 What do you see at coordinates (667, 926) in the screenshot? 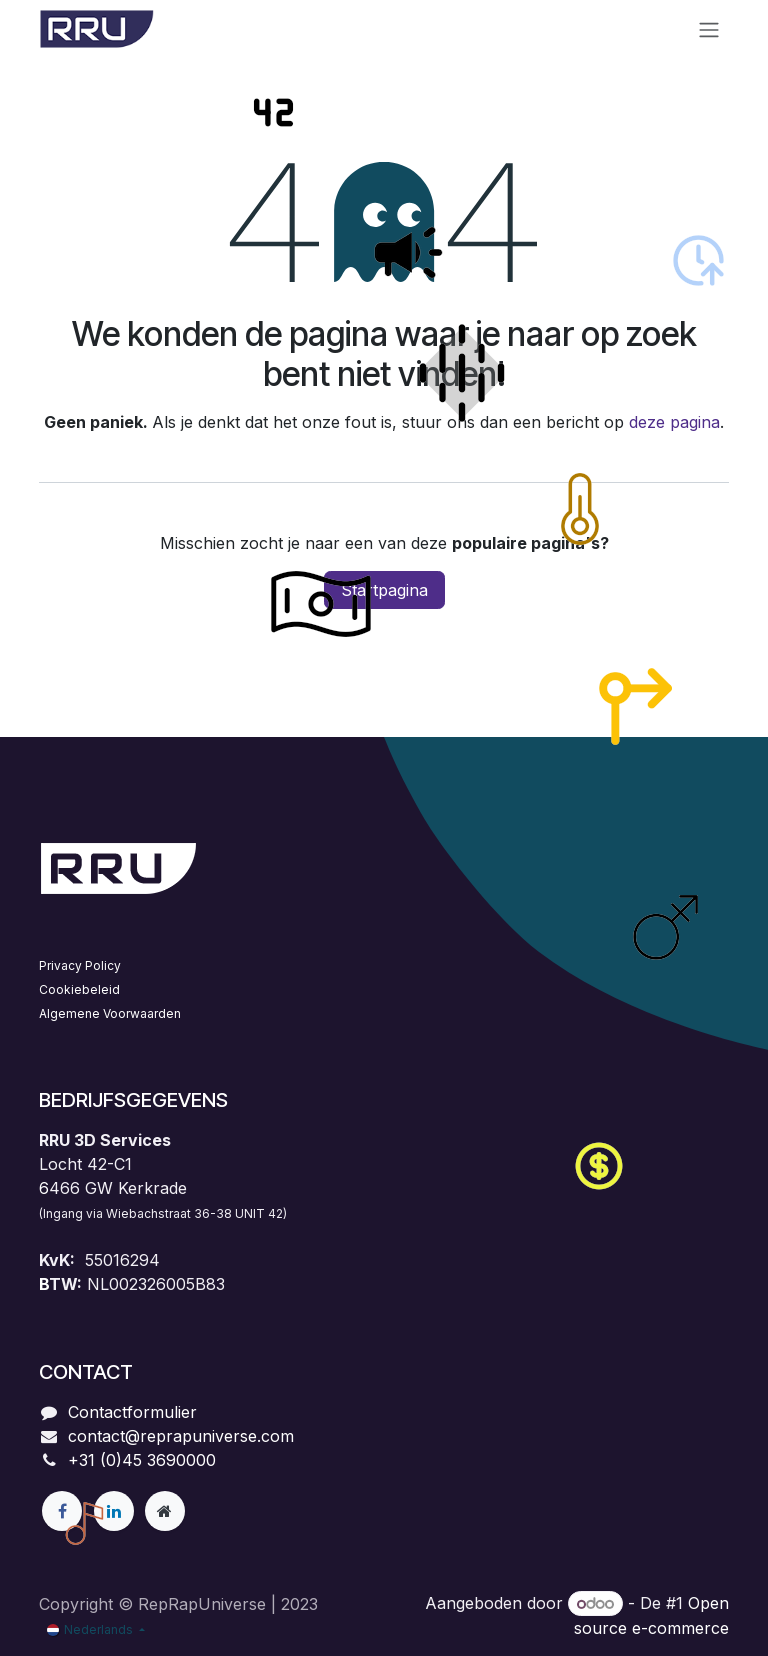
I see `select transgender as gender identity` at bounding box center [667, 926].